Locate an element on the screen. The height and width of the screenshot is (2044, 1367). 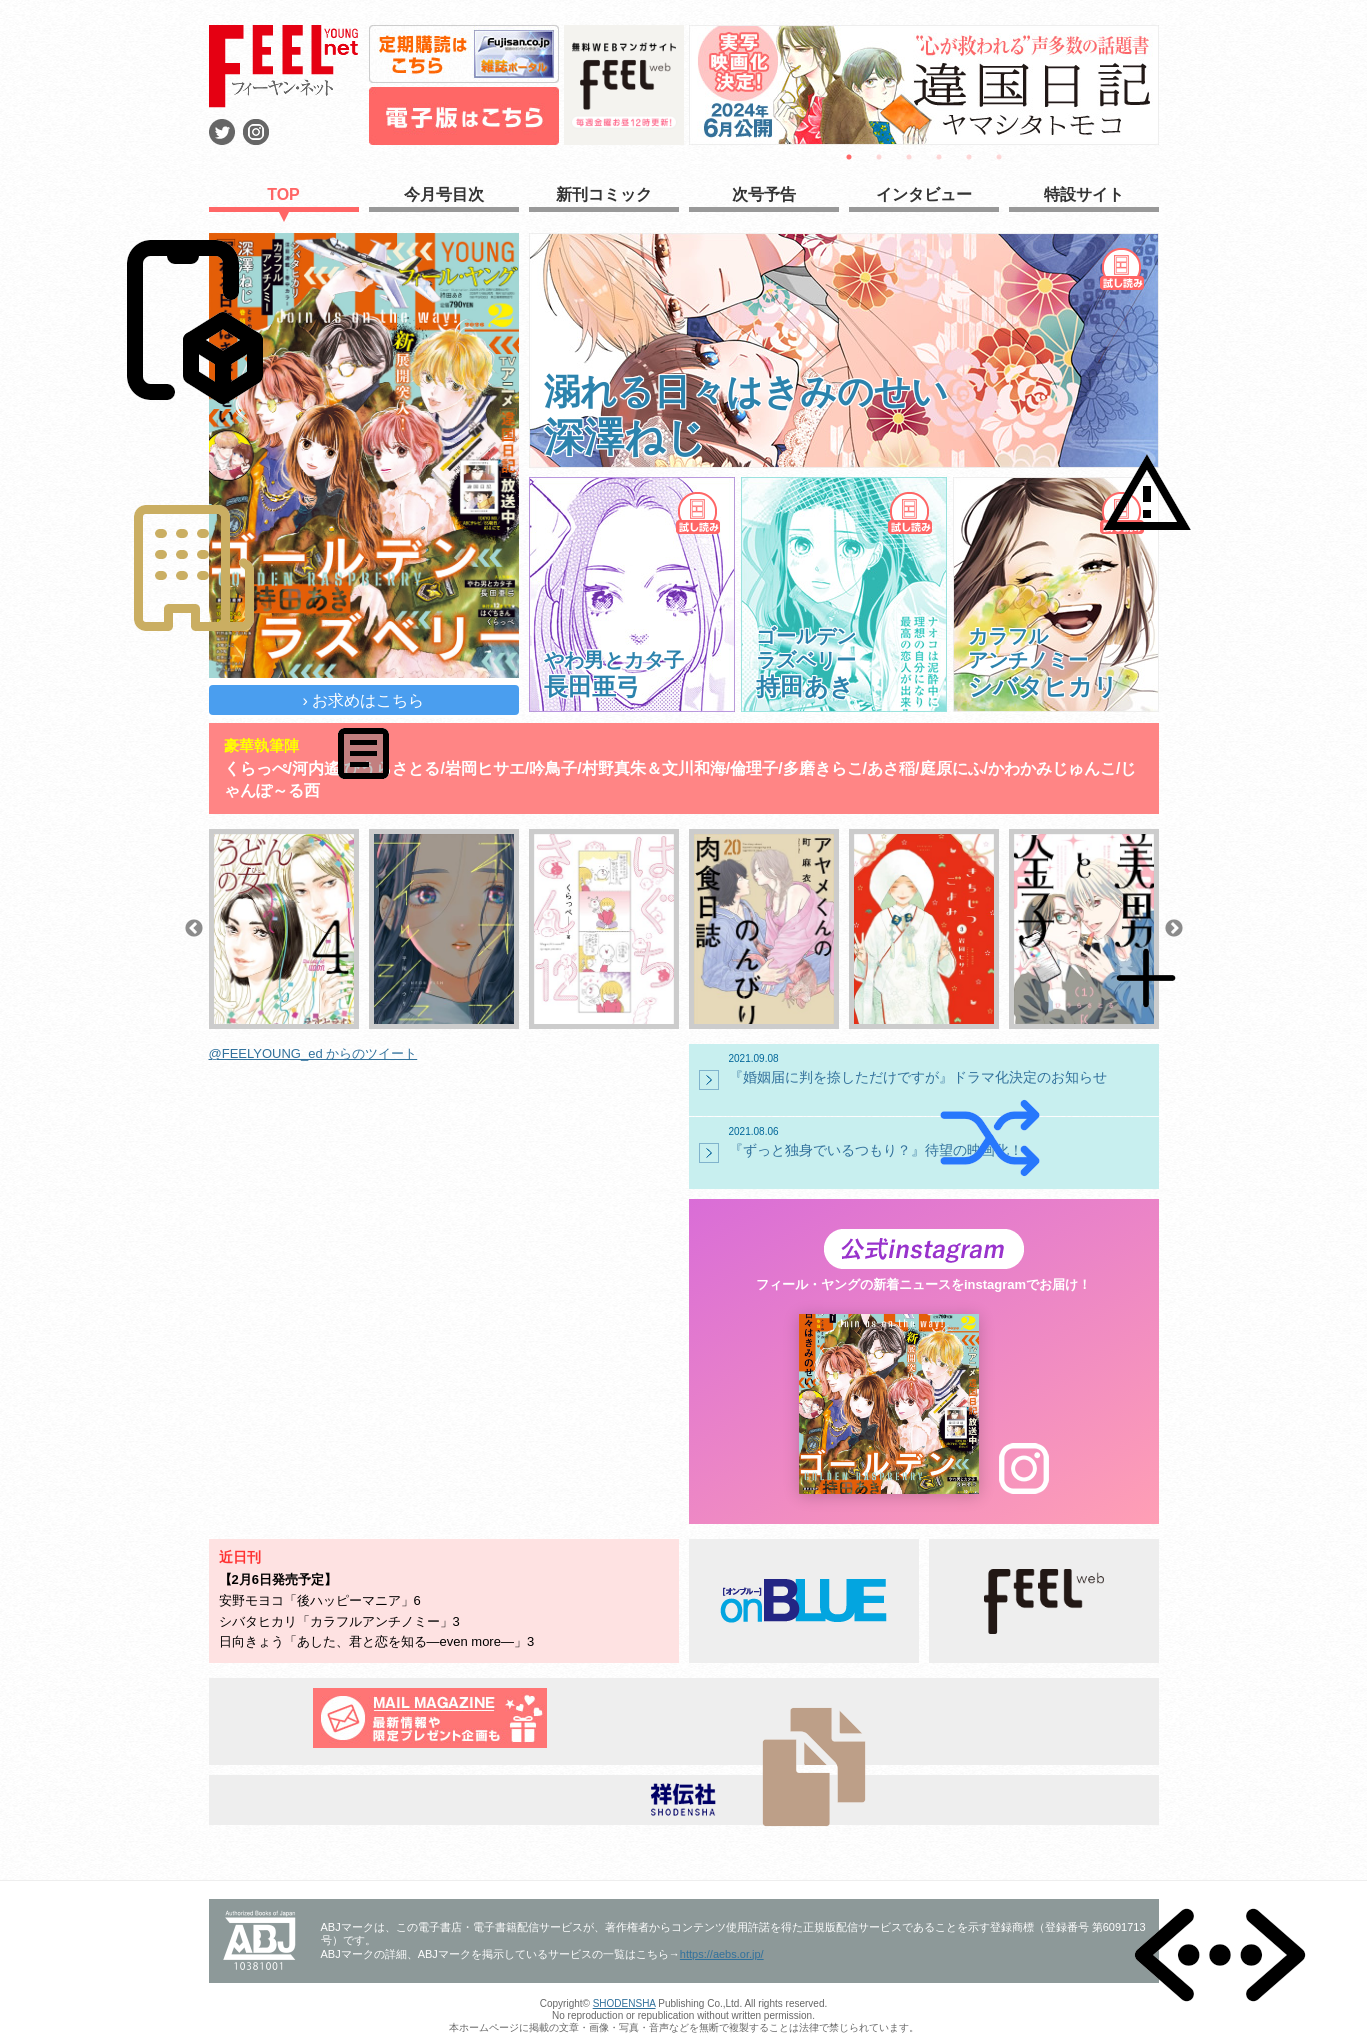
view article or document is located at coordinates (363, 753).